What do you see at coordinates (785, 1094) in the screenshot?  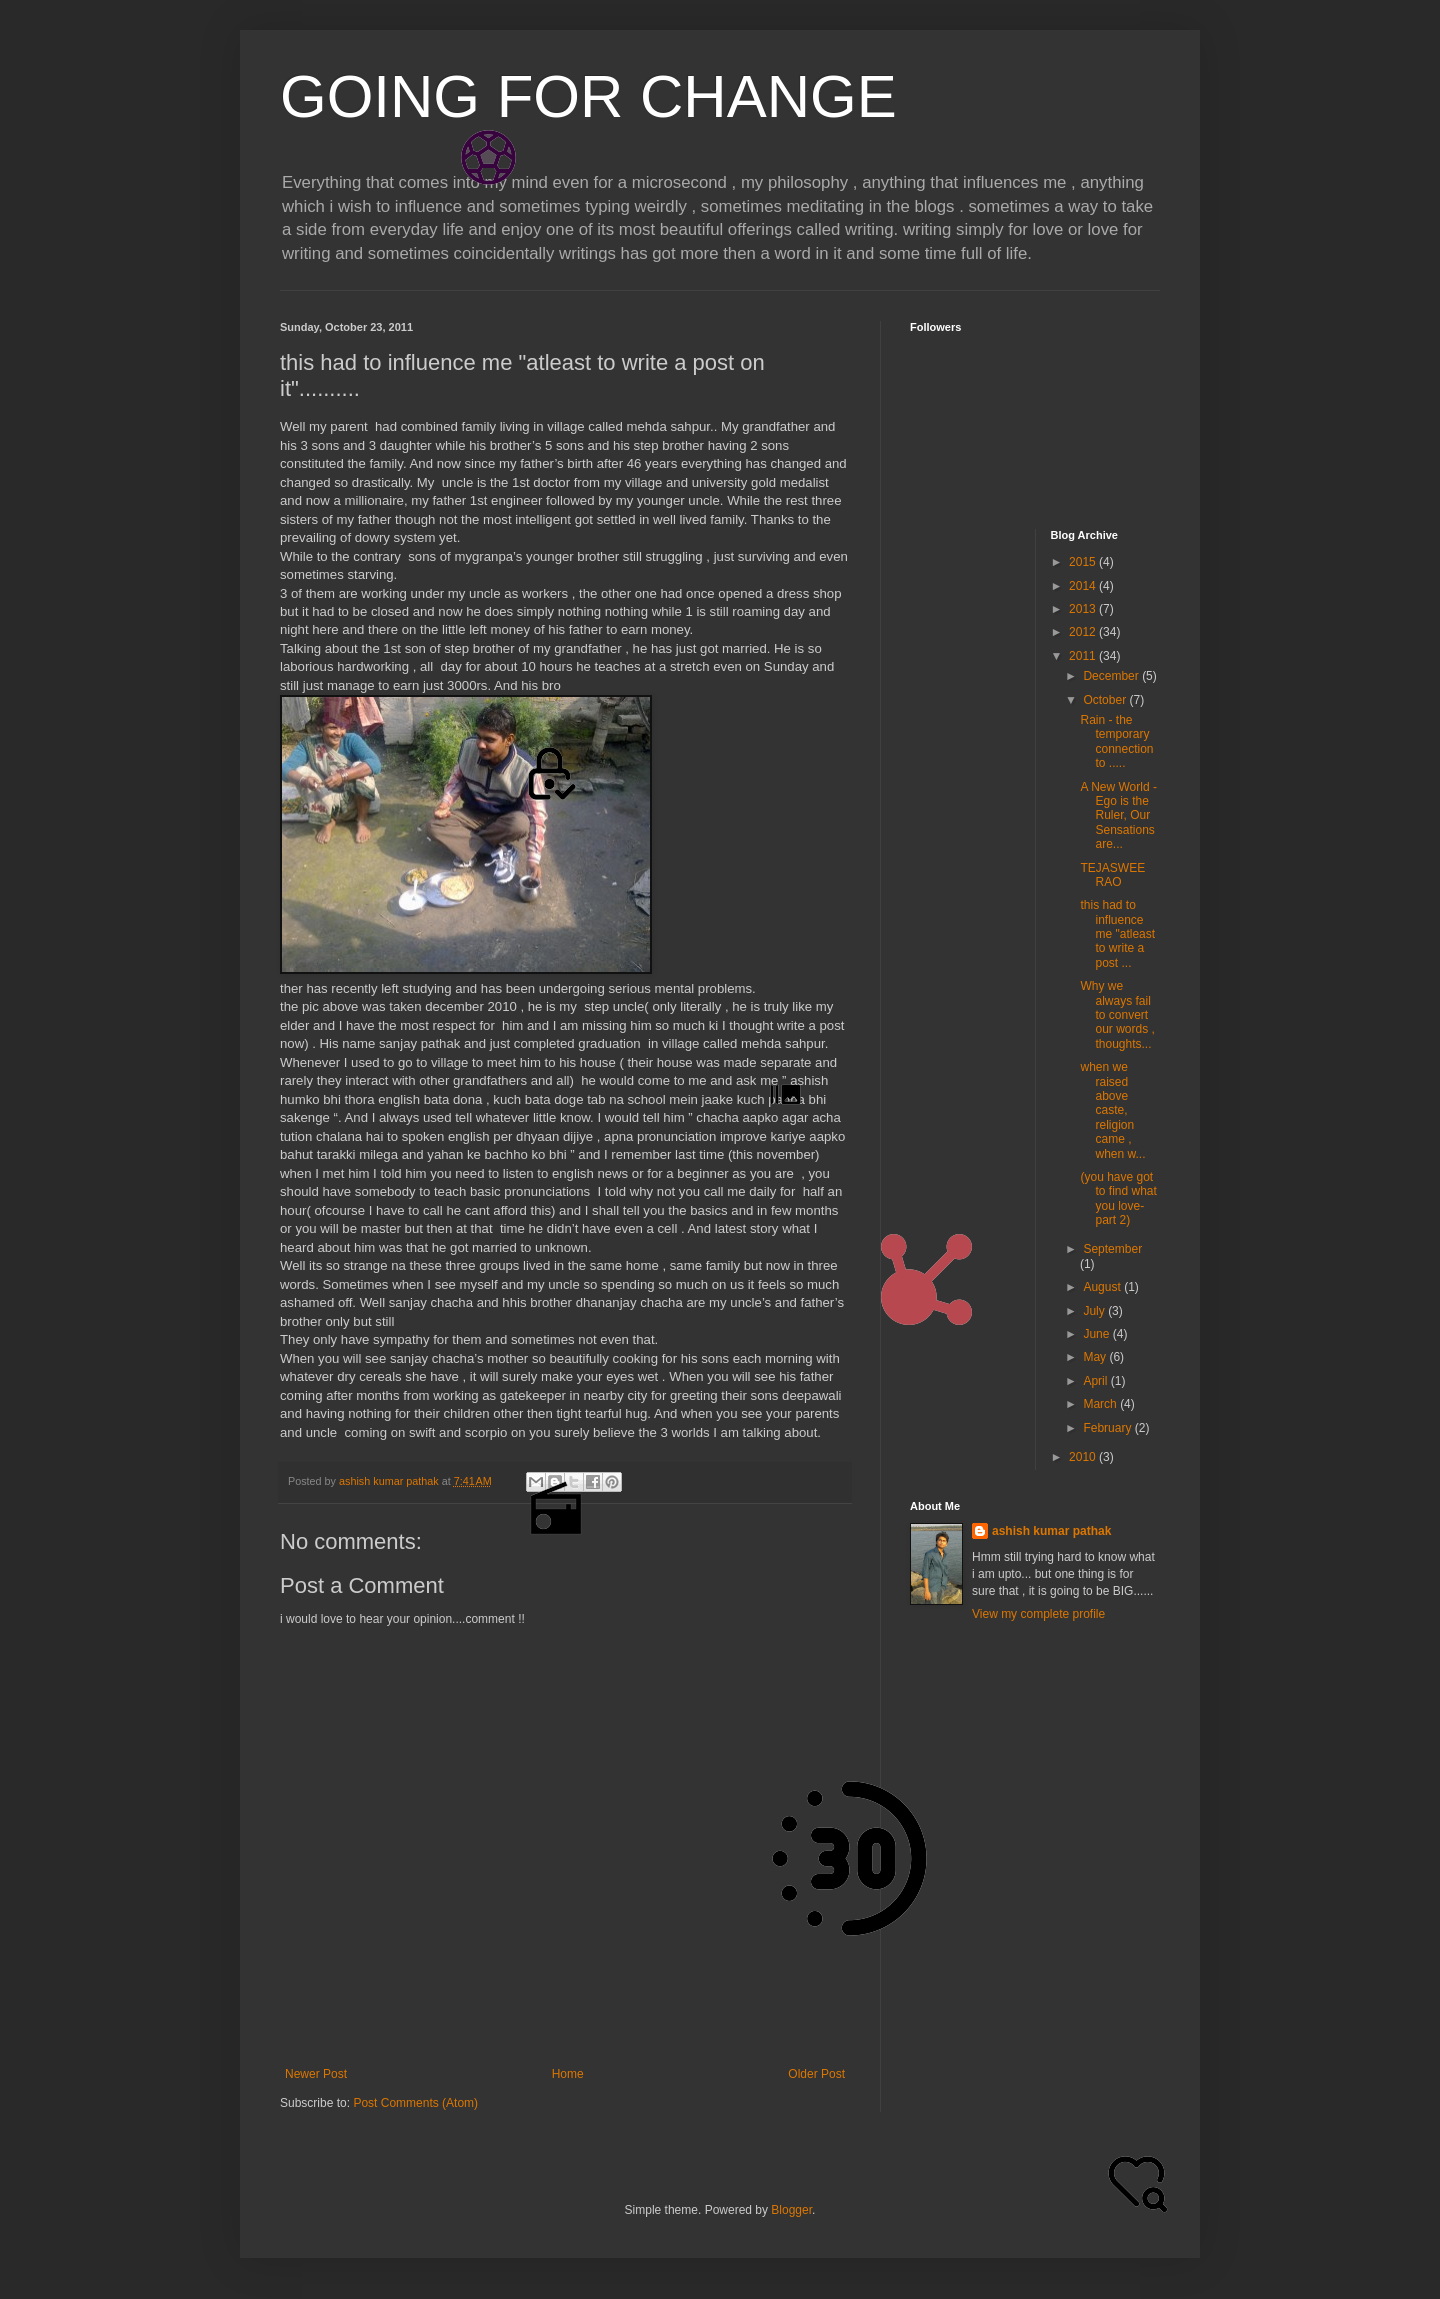 I see `enable burst mode for rapid photo capture` at bounding box center [785, 1094].